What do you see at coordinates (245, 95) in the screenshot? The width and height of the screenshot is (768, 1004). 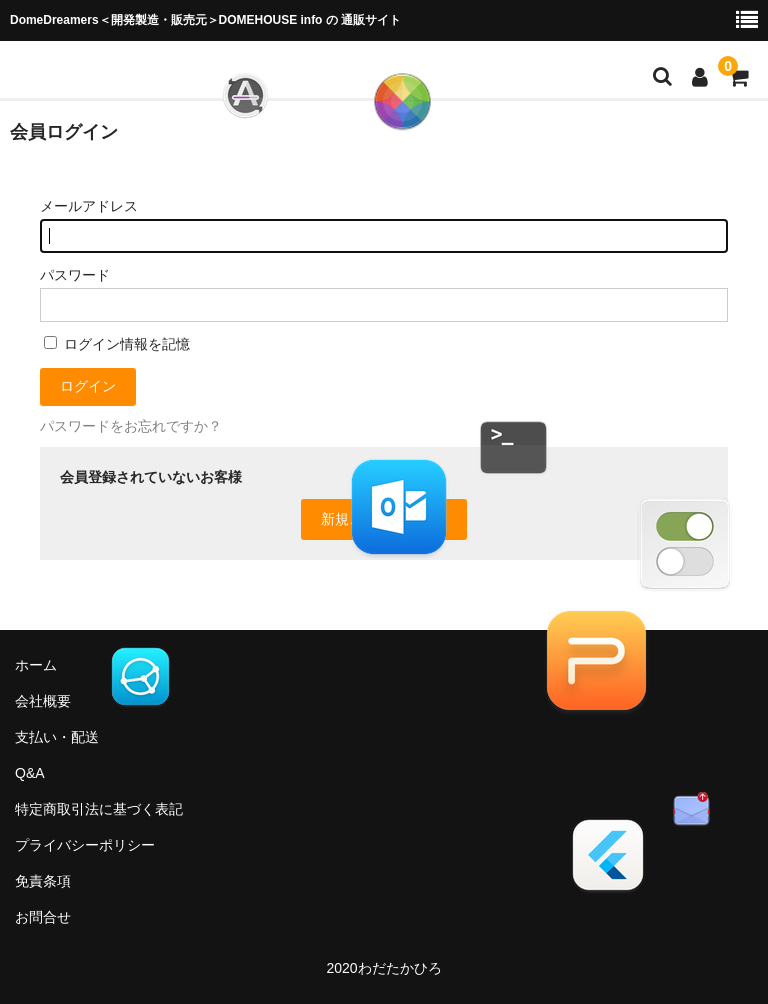 I see `check for available software updates` at bounding box center [245, 95].